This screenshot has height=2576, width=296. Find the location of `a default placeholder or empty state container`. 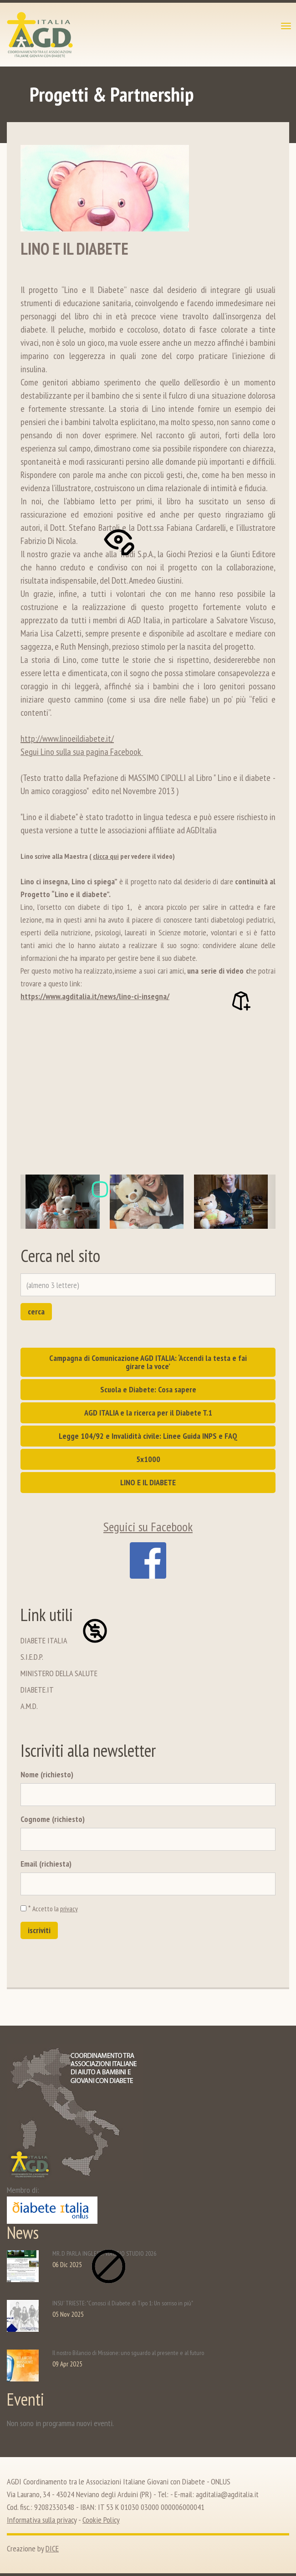

a default placeholder or empty state container is located at coordinates (100, 1189).